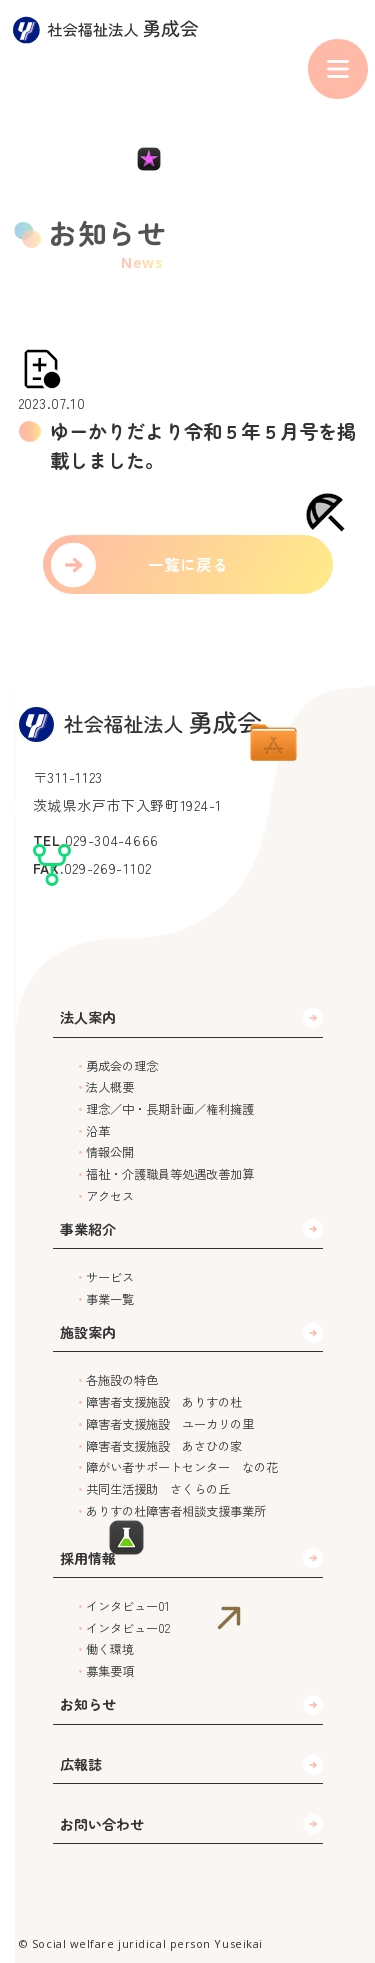 This screenshot has height=1963, width=375. What do you see at coordinates (126, 1537) in the screenshot?
I see `open science or chemistry application` at bounding box center [126, 1537].